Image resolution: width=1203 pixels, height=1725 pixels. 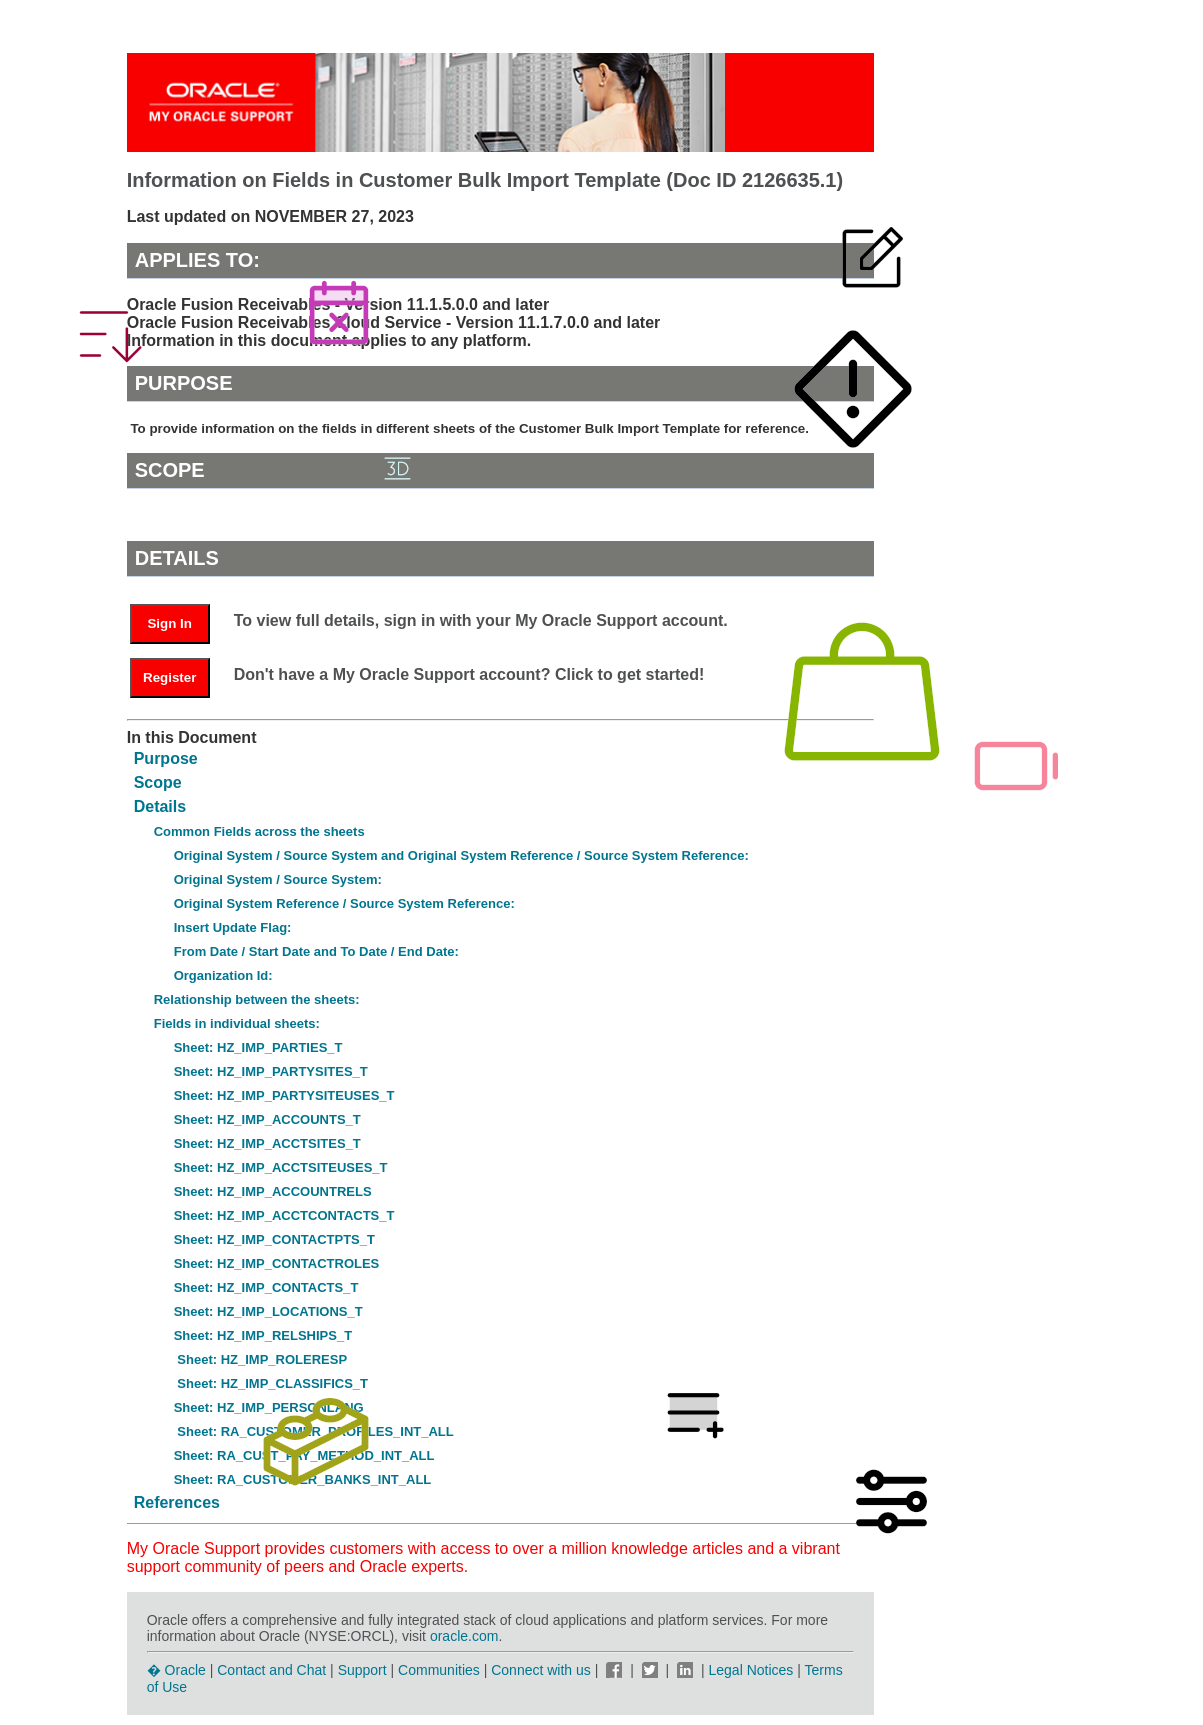 I want to click on toggle 3D view mode, so click(x=397, y=468).